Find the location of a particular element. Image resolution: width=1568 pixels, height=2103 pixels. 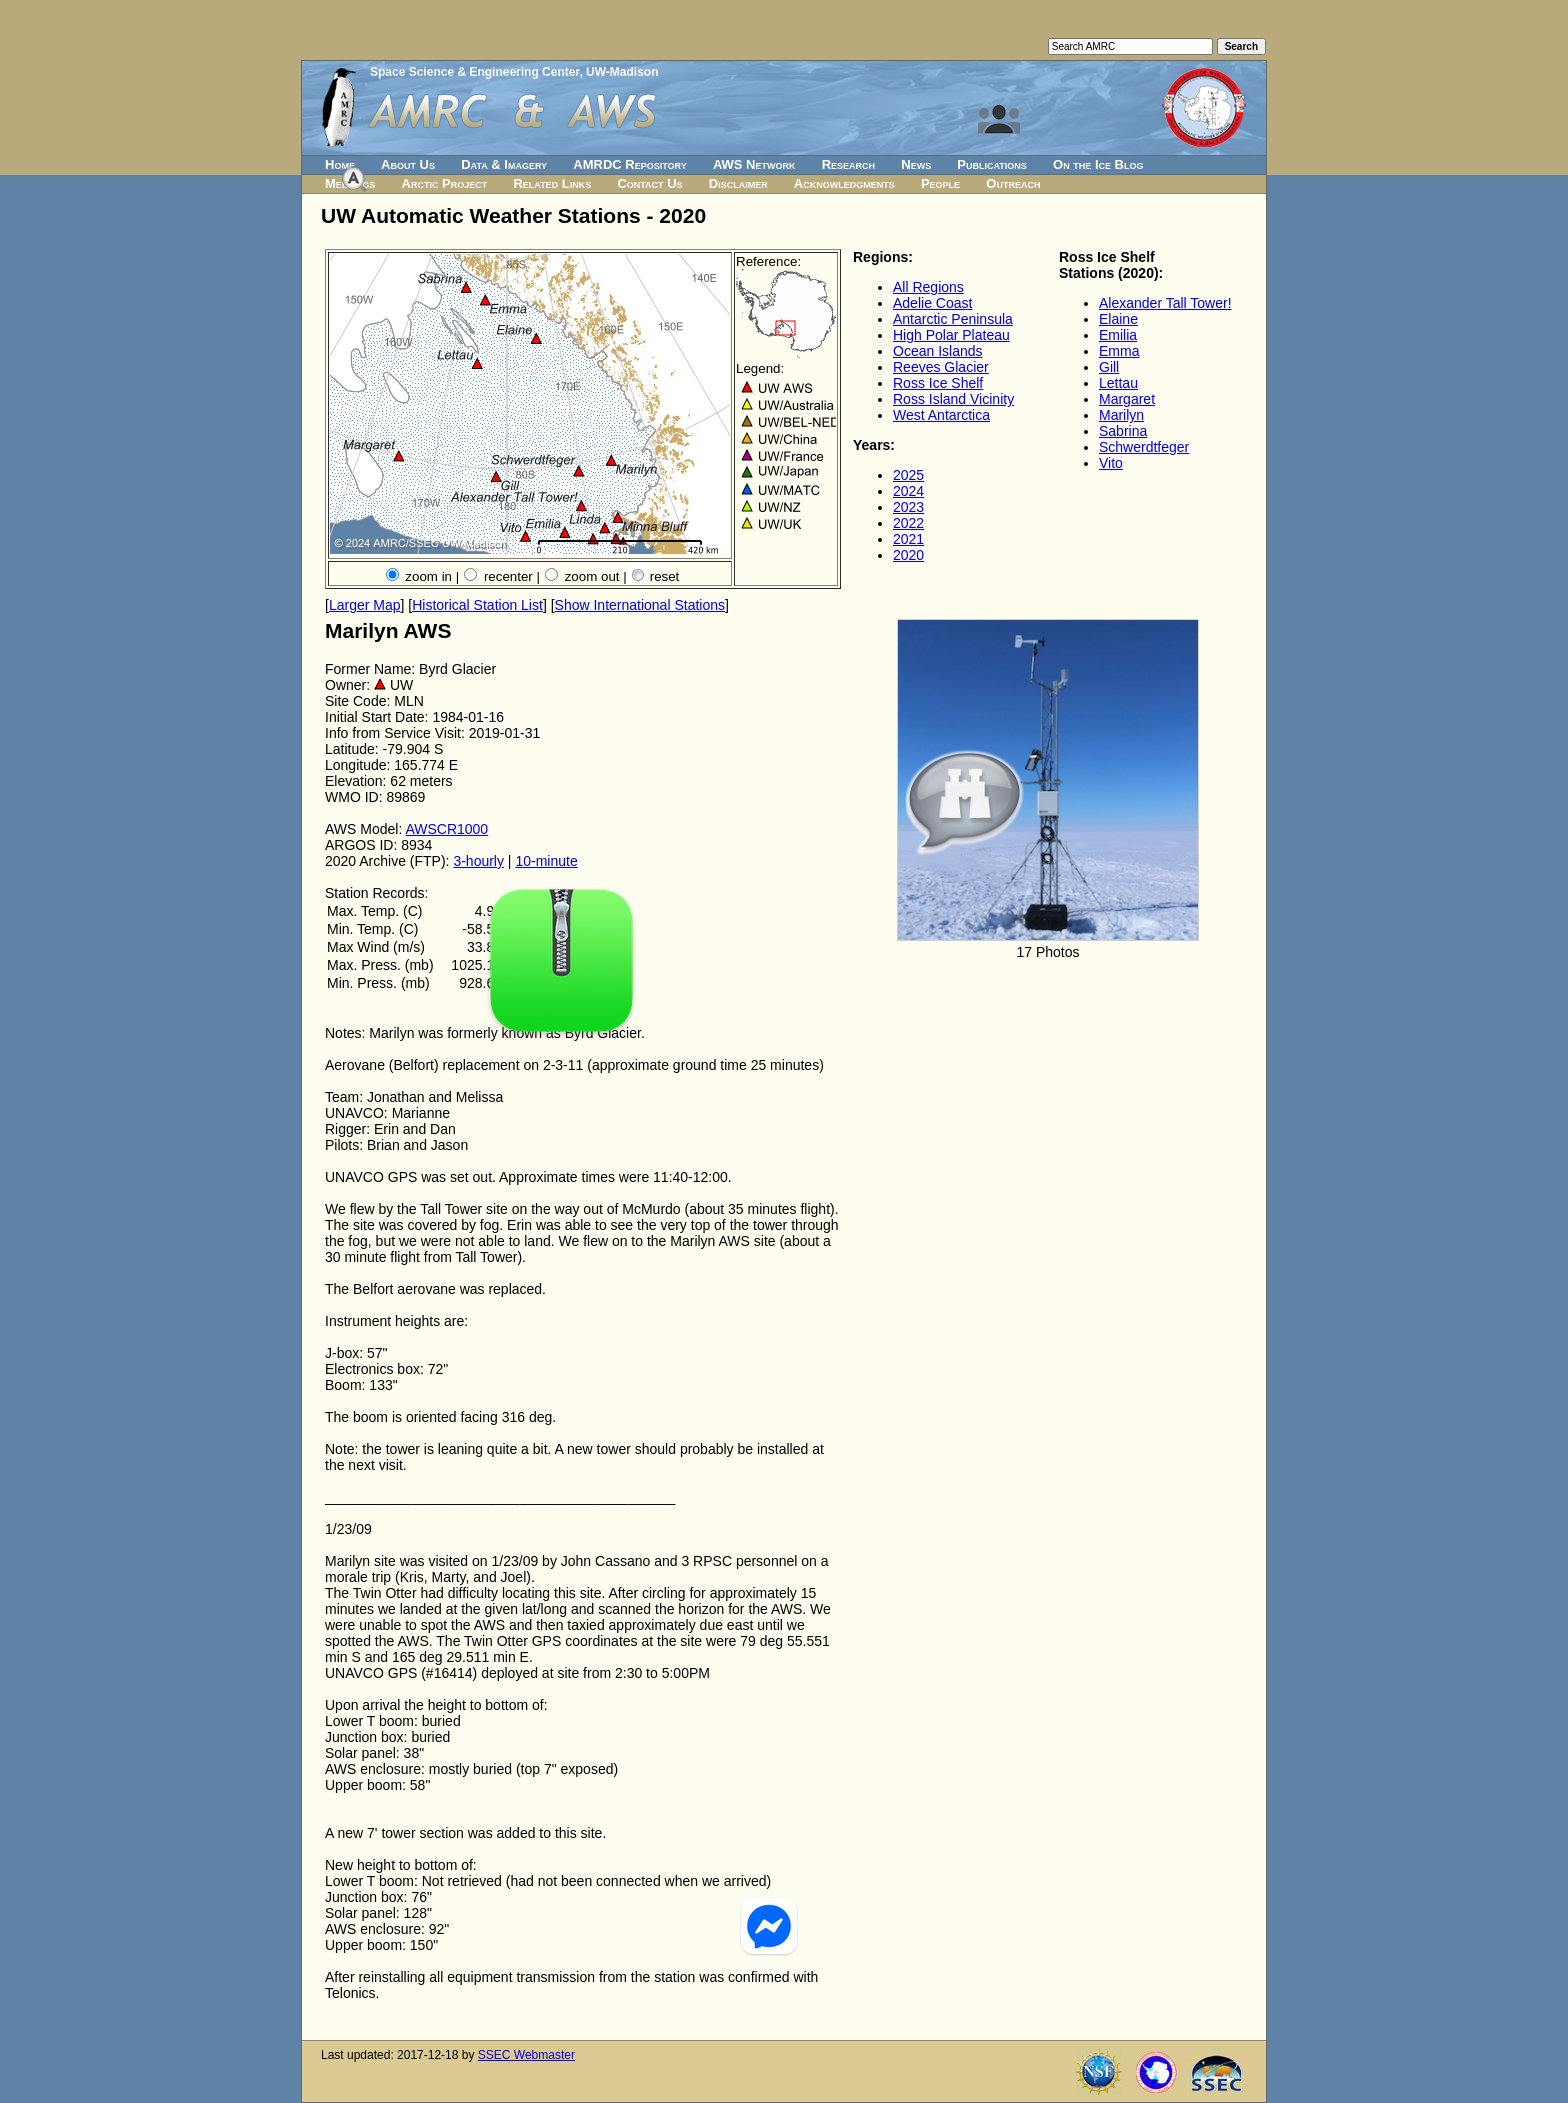

open facebook messenger app is located at coordinates (769, 1926).